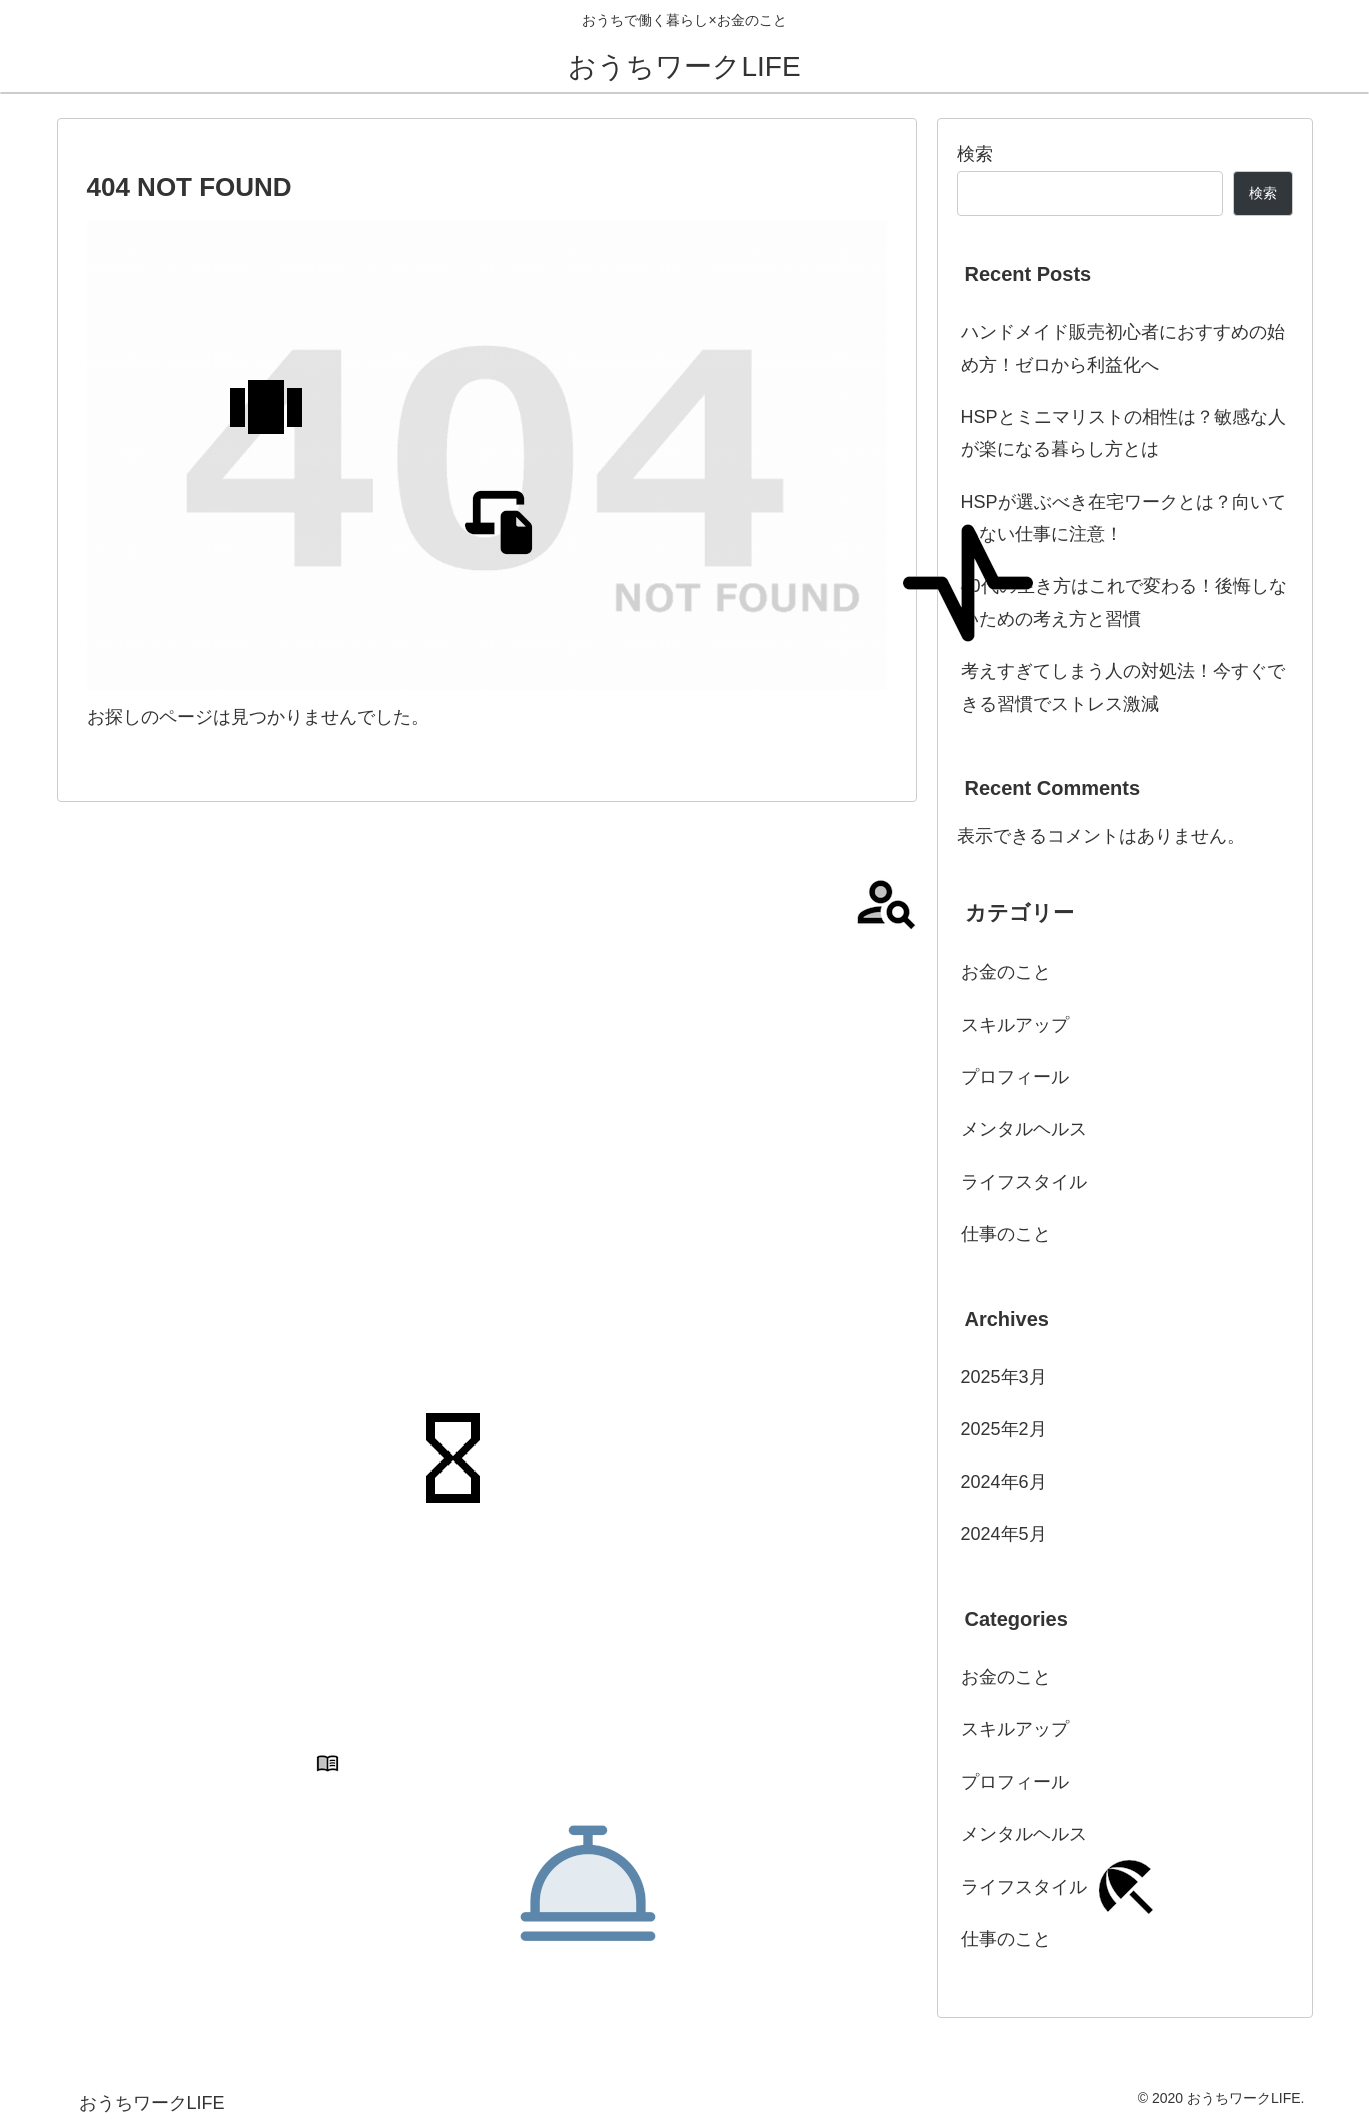 The height and width of the screenshot is (2127, 1369). I want to click on indicates a process is loading or in progress, so click(453, 1458).